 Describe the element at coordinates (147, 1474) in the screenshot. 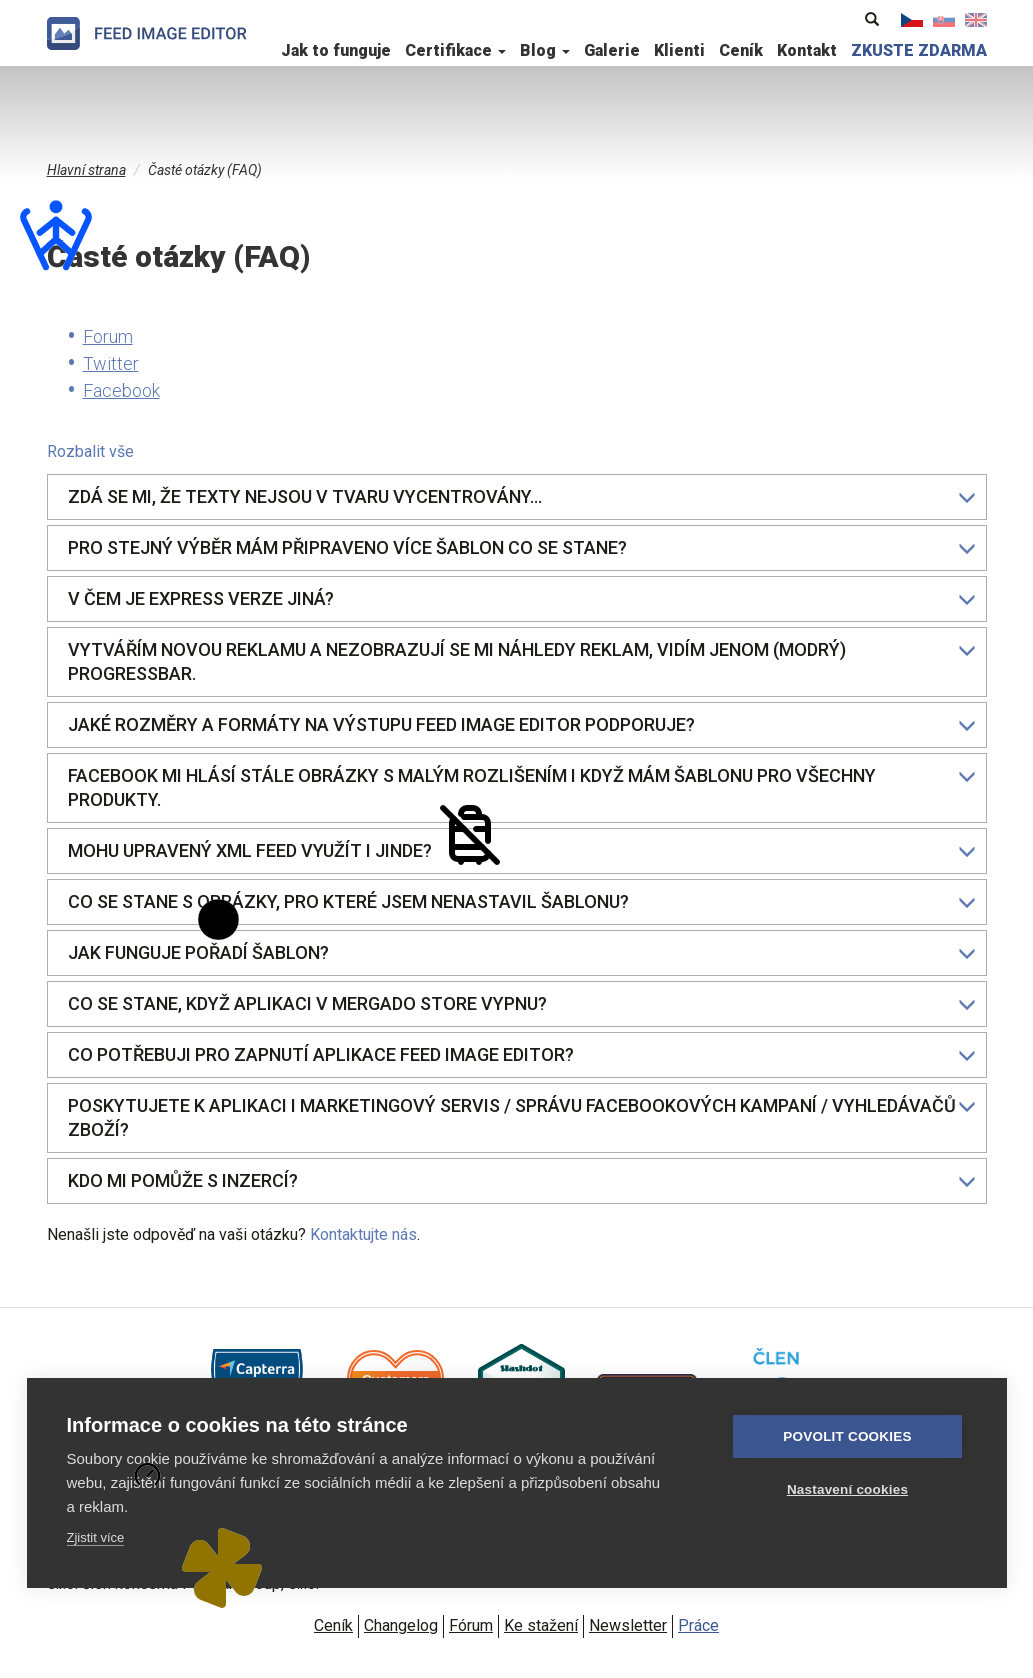

I see `test internet connection speed` at that location.